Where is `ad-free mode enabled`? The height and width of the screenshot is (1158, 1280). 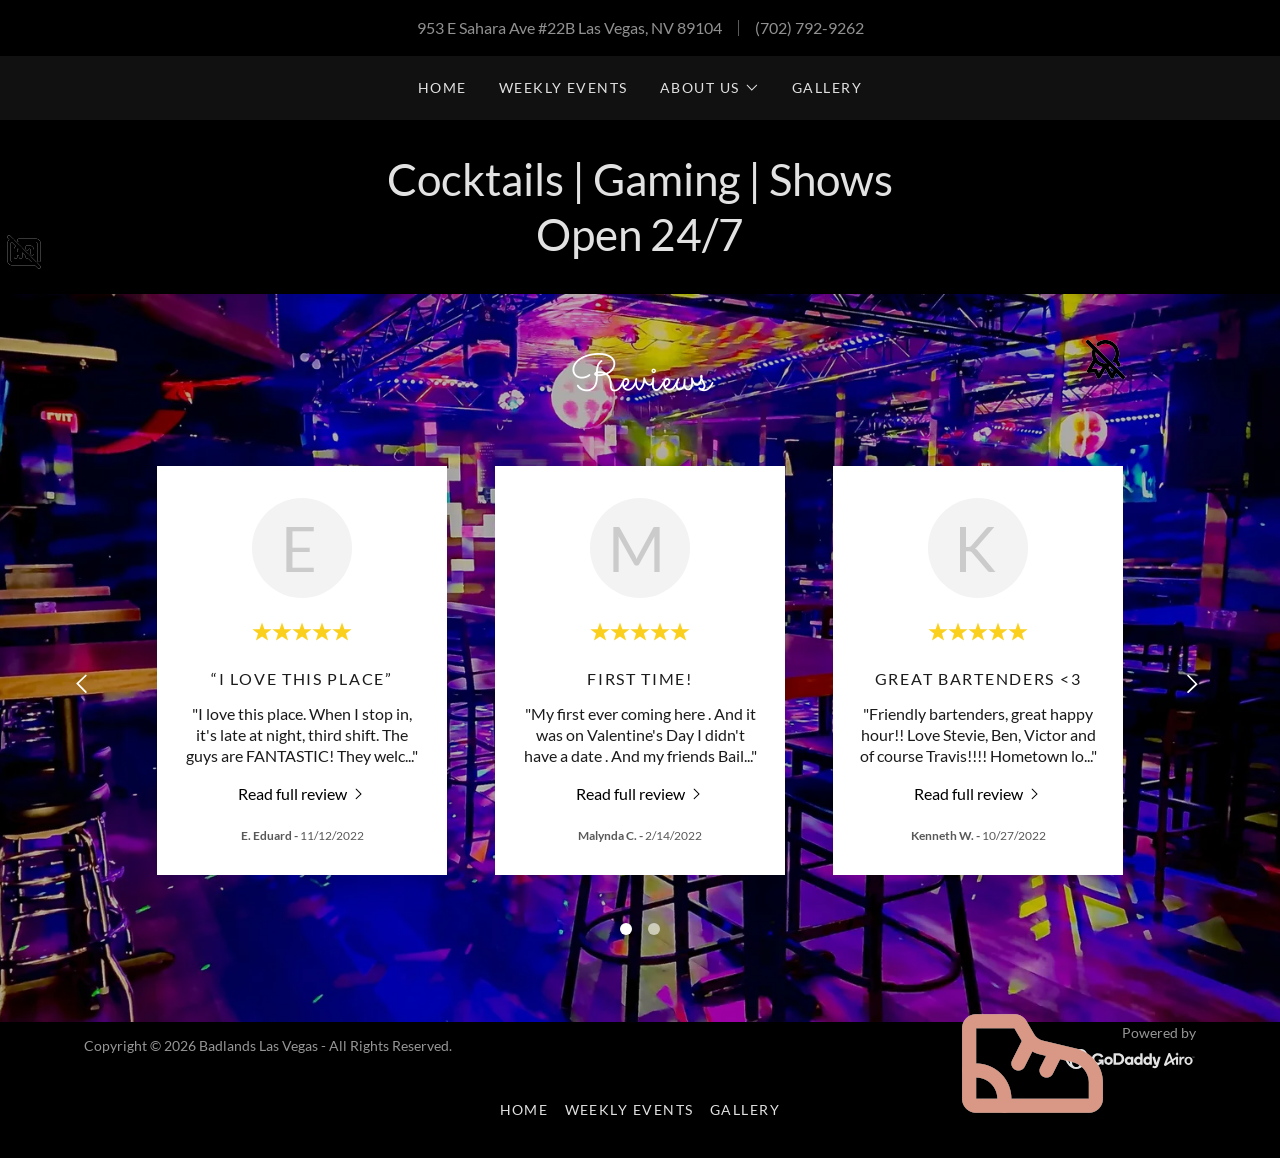
ad-free mode enabled is located at coordinates (24, 252).